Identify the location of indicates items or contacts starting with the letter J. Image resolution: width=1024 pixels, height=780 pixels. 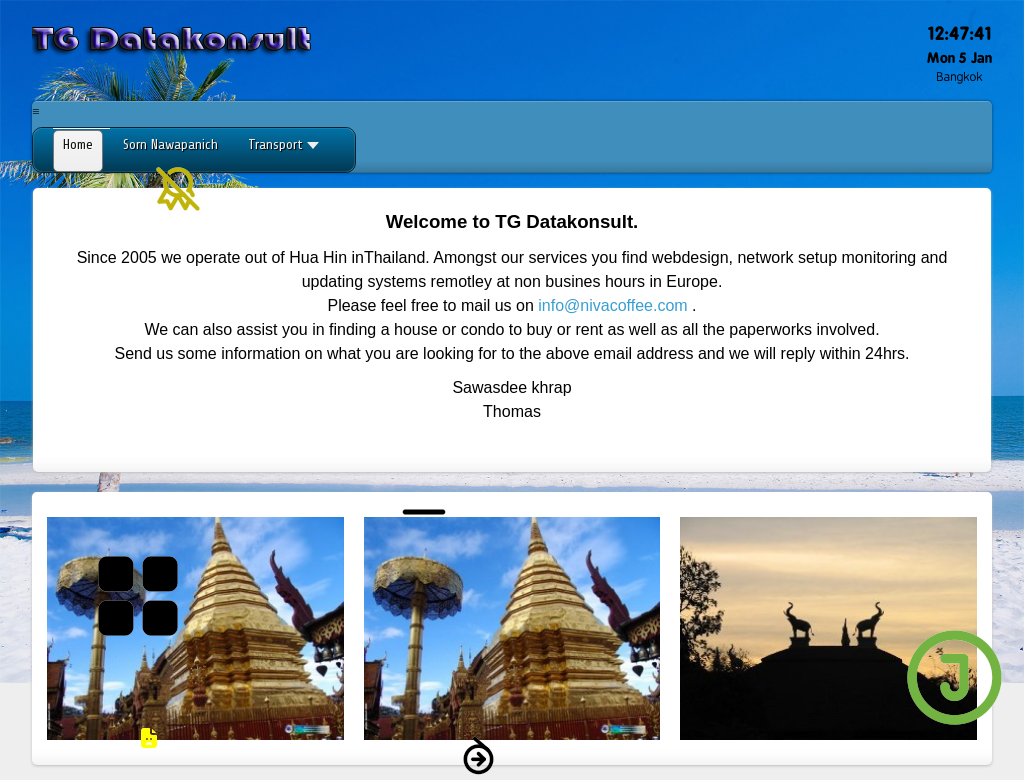
(954, 677).